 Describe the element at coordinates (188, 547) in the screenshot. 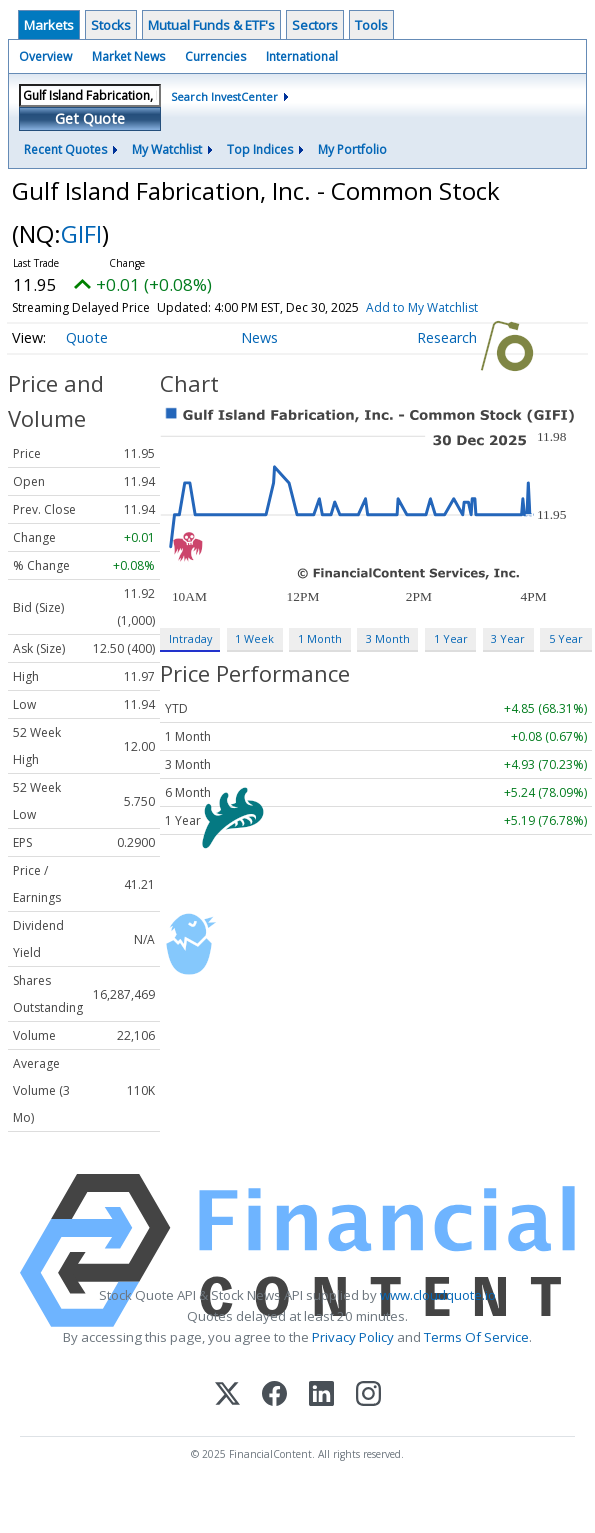

I see `indicates a haunted or spooky game element` at that location.